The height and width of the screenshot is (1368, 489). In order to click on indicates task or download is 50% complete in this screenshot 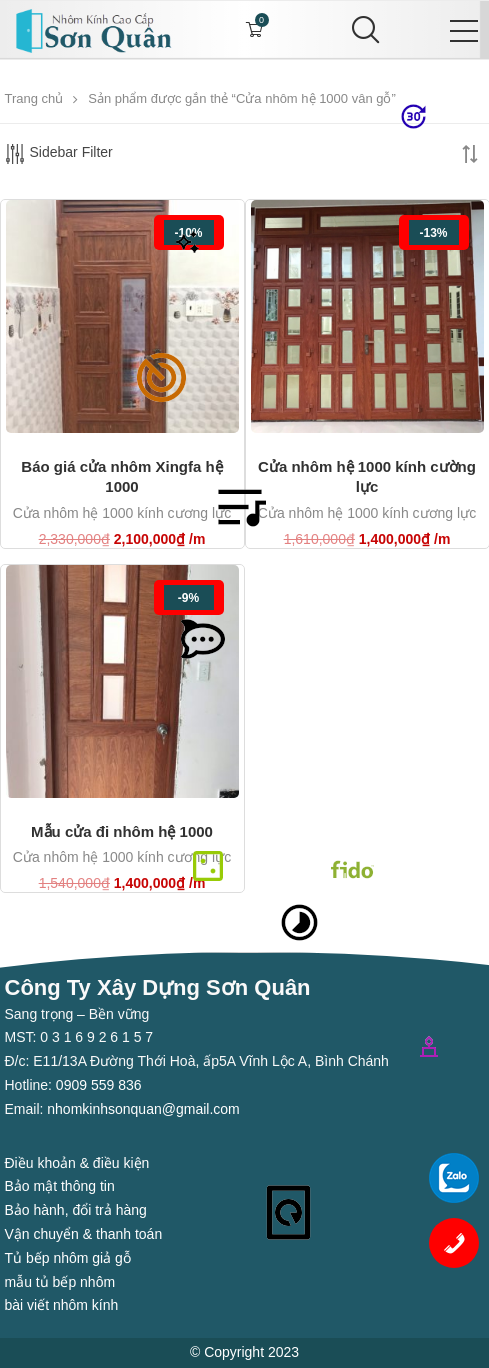, I will do `click(299, 922)`.